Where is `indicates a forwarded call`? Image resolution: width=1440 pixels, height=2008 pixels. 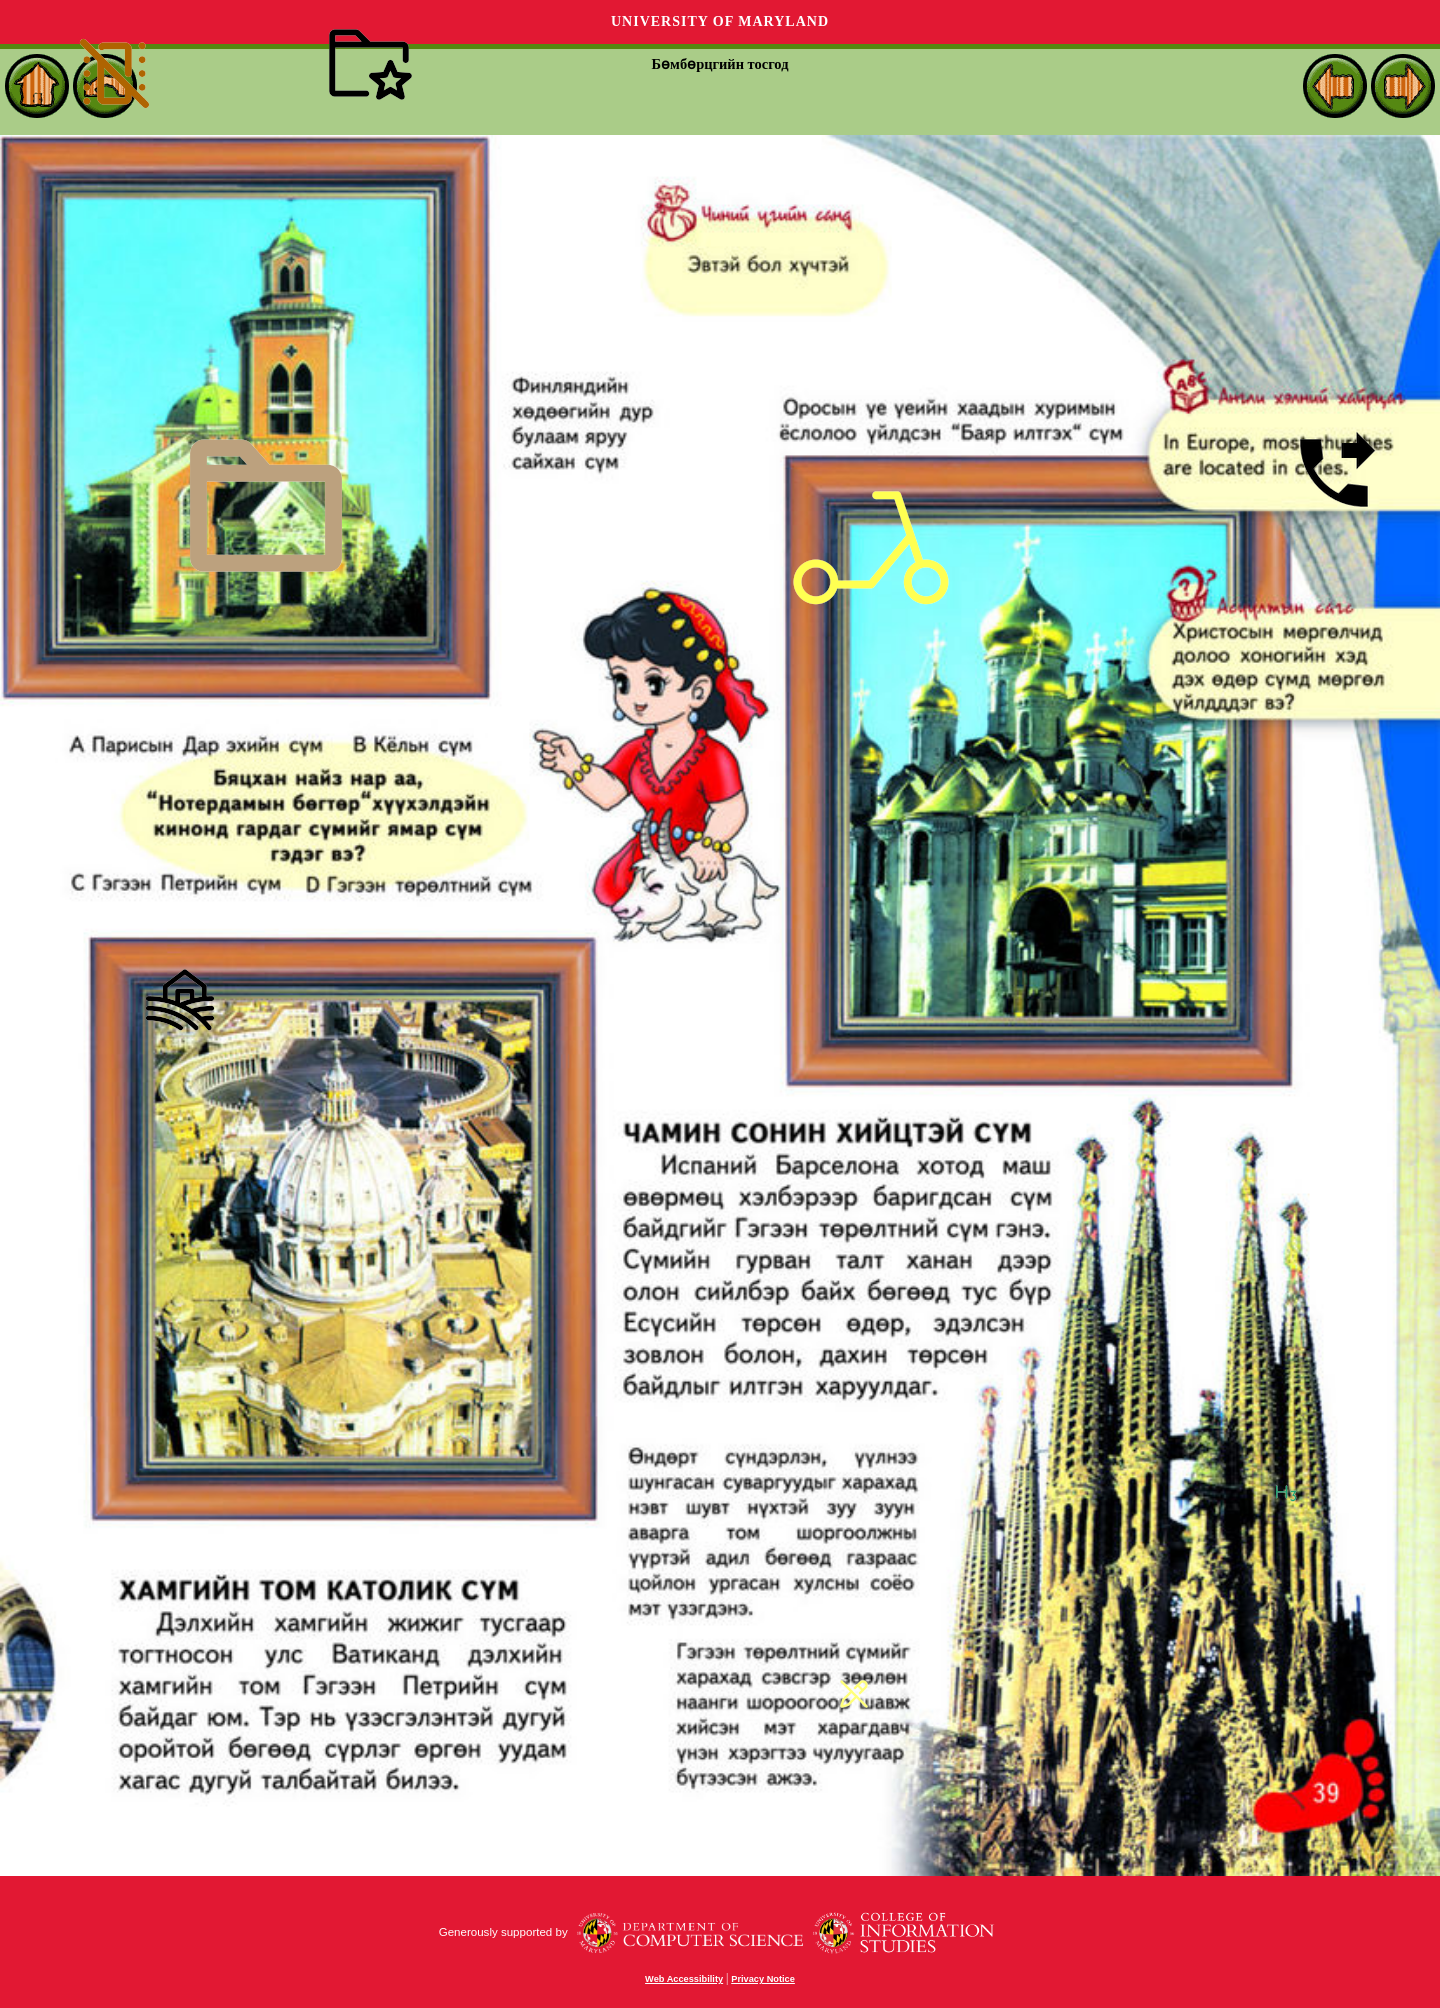 indicates a forwarded call is located at coordinates (1334, 473).